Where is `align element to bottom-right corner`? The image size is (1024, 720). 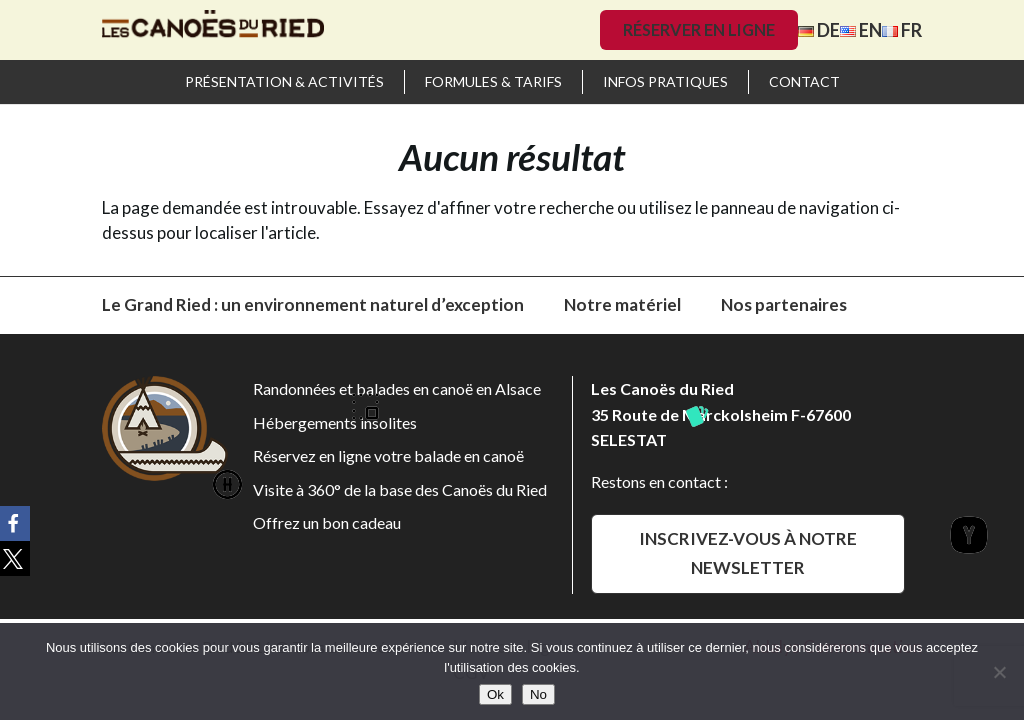
align element to bottom-right corner is located at coordinates (365, 406).